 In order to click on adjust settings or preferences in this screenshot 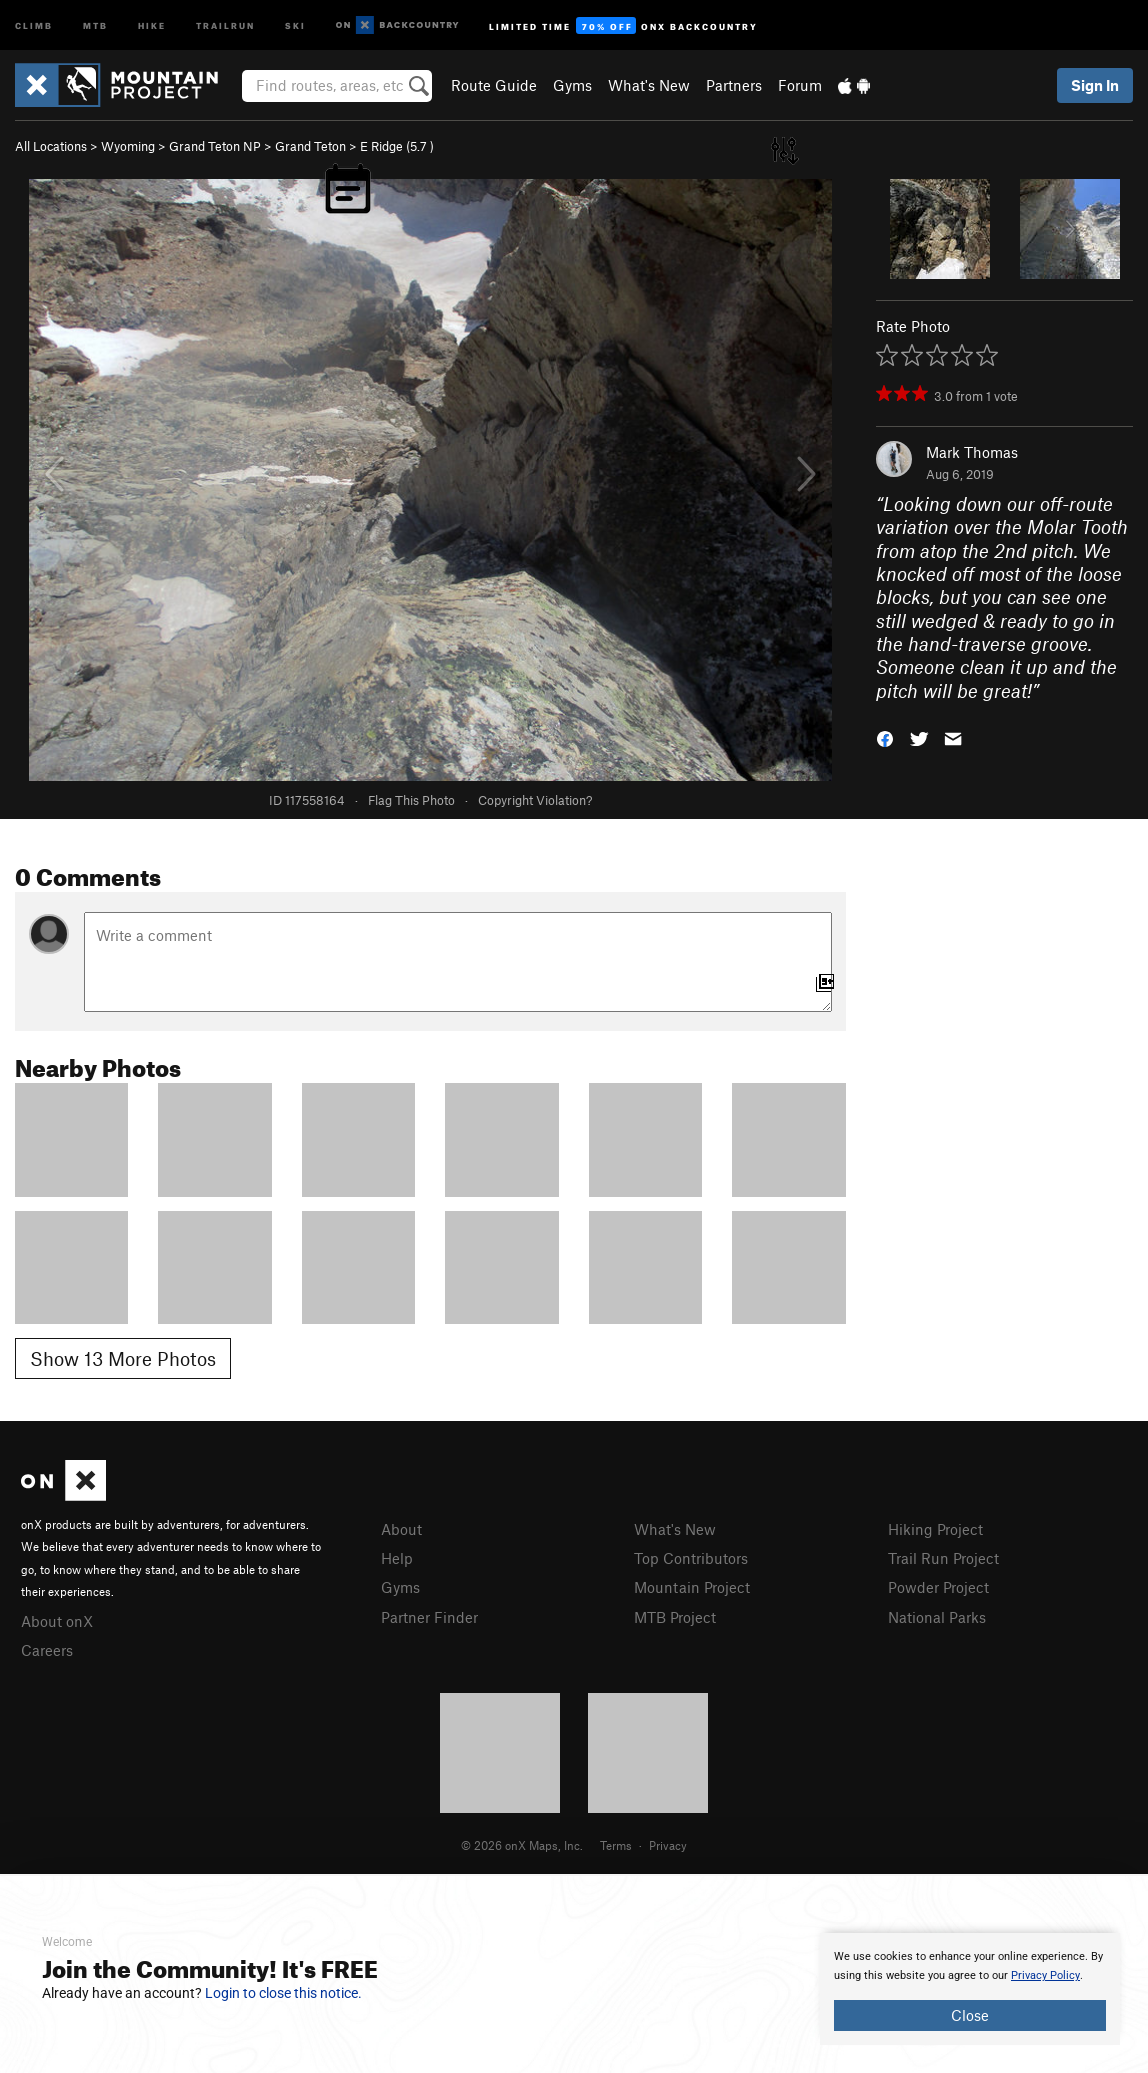, I will do `click(783, 149)`.